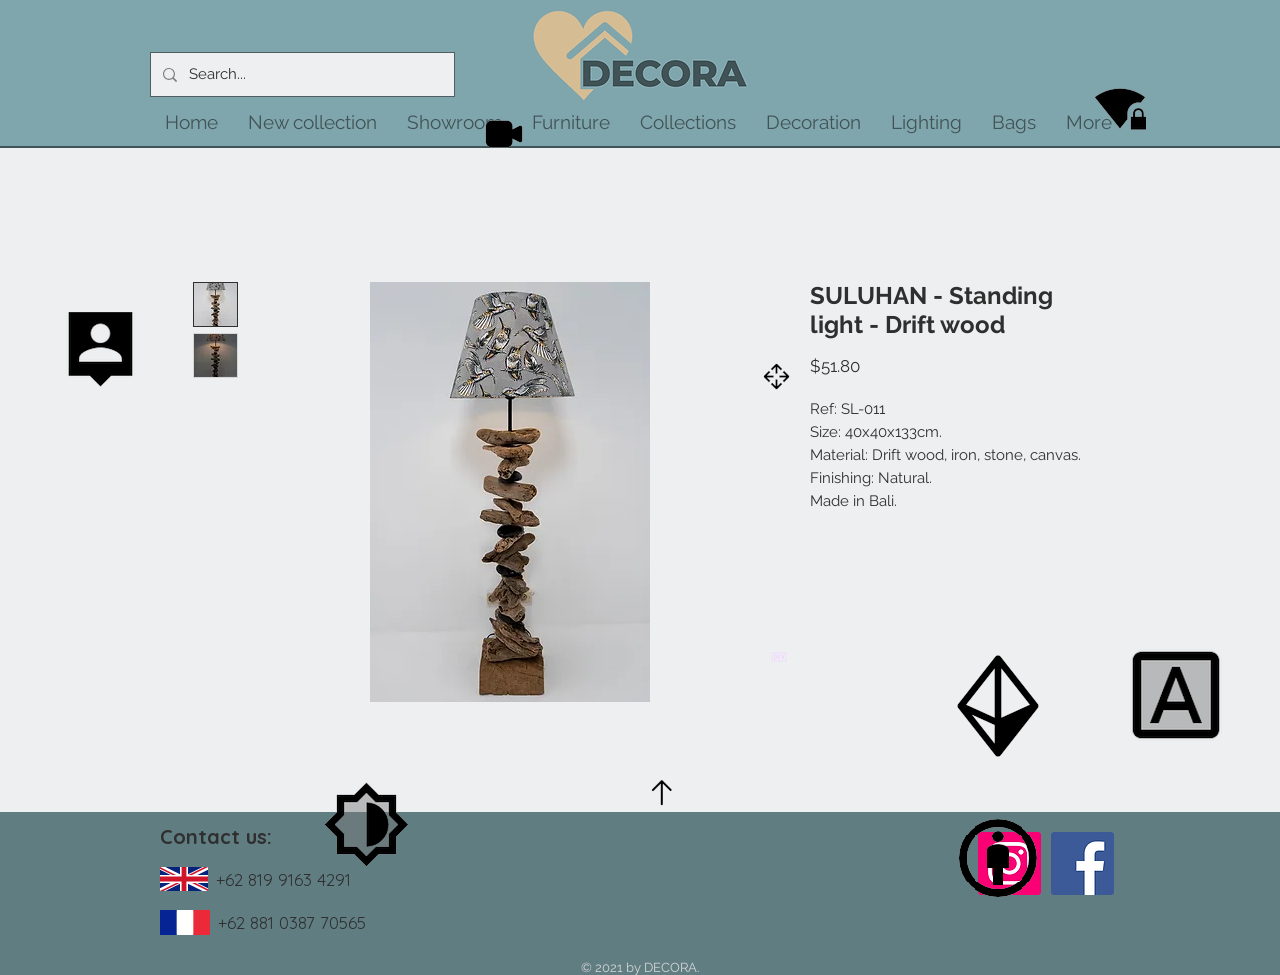 The image size is (1280, 975). I want to click on view attribution or credits information, so click(998, 858).